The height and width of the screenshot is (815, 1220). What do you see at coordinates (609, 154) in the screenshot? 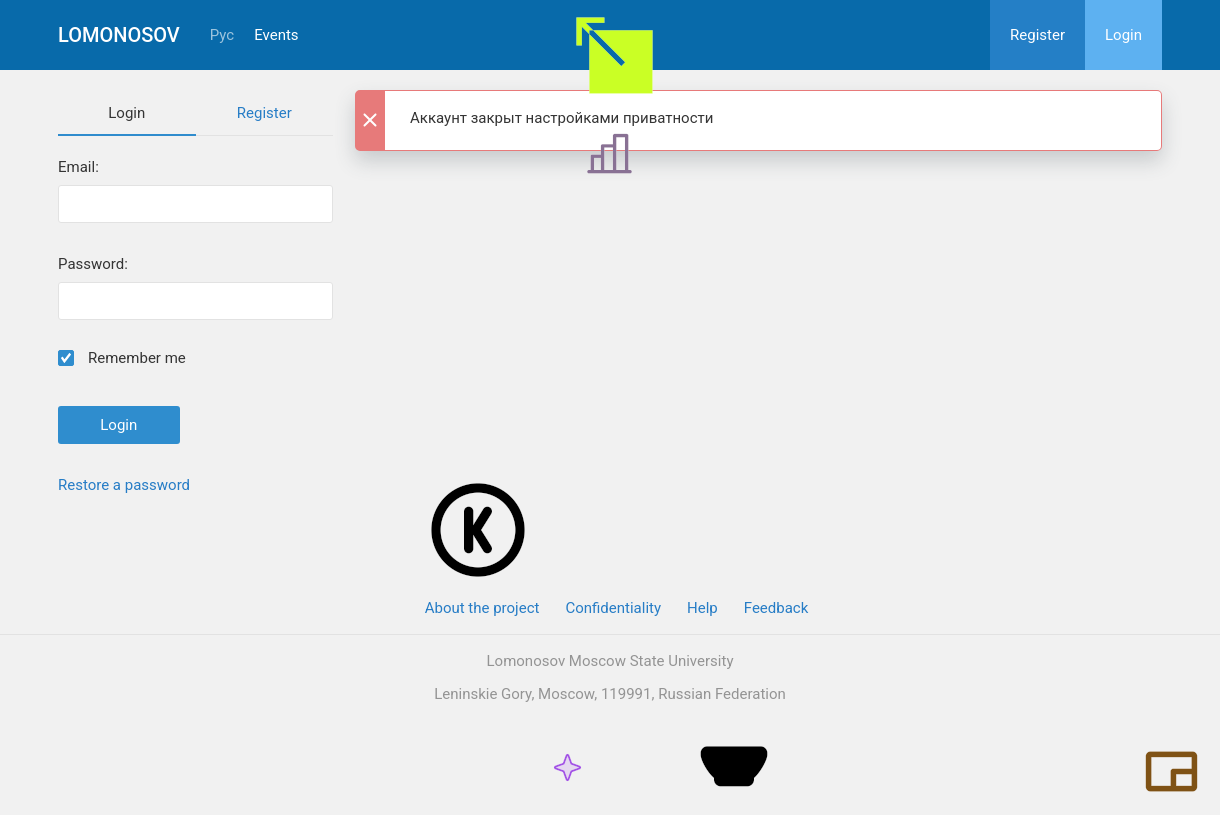
I see `view analytics or statistics` at bounding box center [609, 154].